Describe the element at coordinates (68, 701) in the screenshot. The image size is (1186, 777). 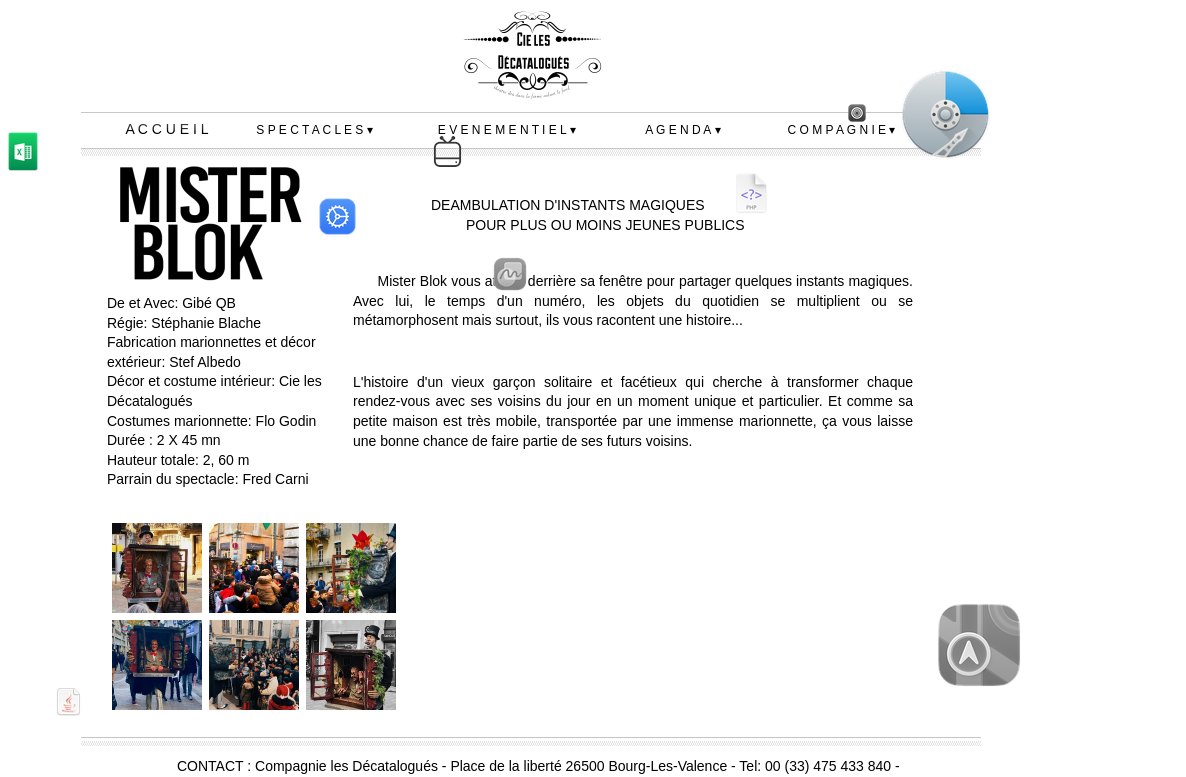
I see `indicates a java source code file` at that location.